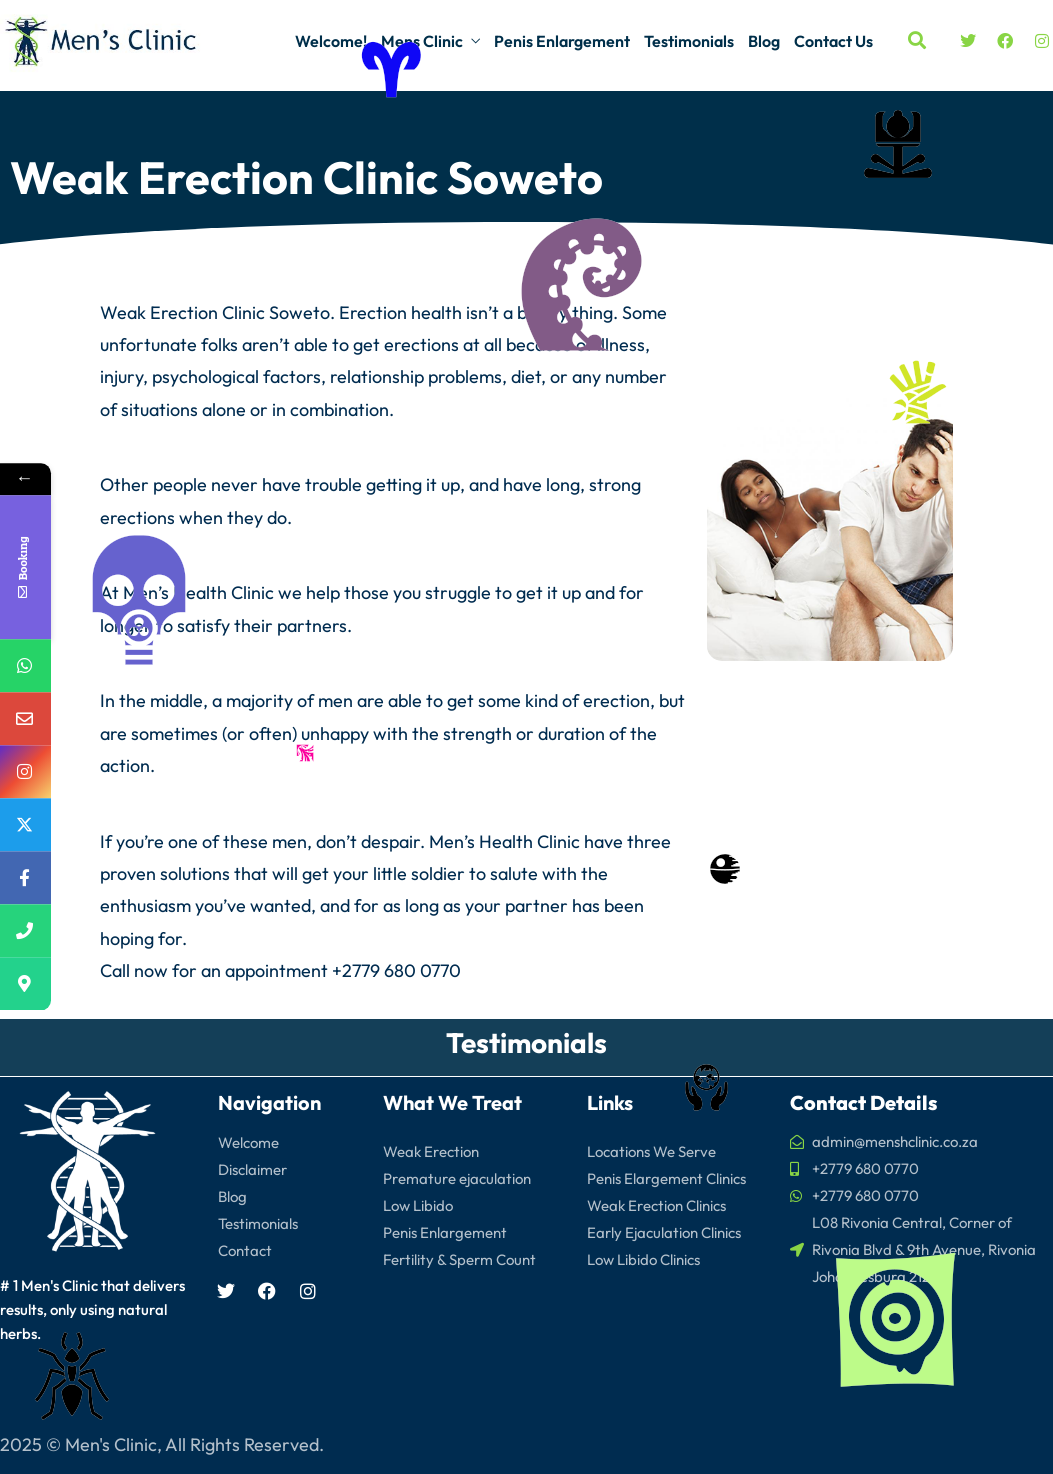 The height and width of the screenshot is (1474, 1053). I want to click on access meditation or mindfulness features, so click(898, 144).